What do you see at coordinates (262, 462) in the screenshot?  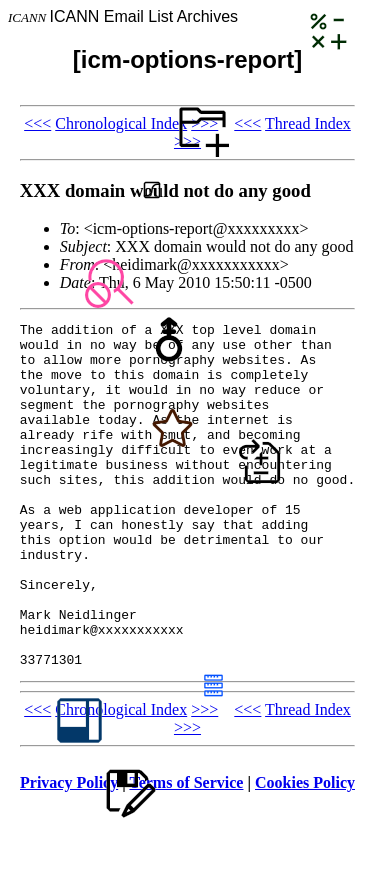 I see `view changes in a pull request` at bounding box center [262, 462].